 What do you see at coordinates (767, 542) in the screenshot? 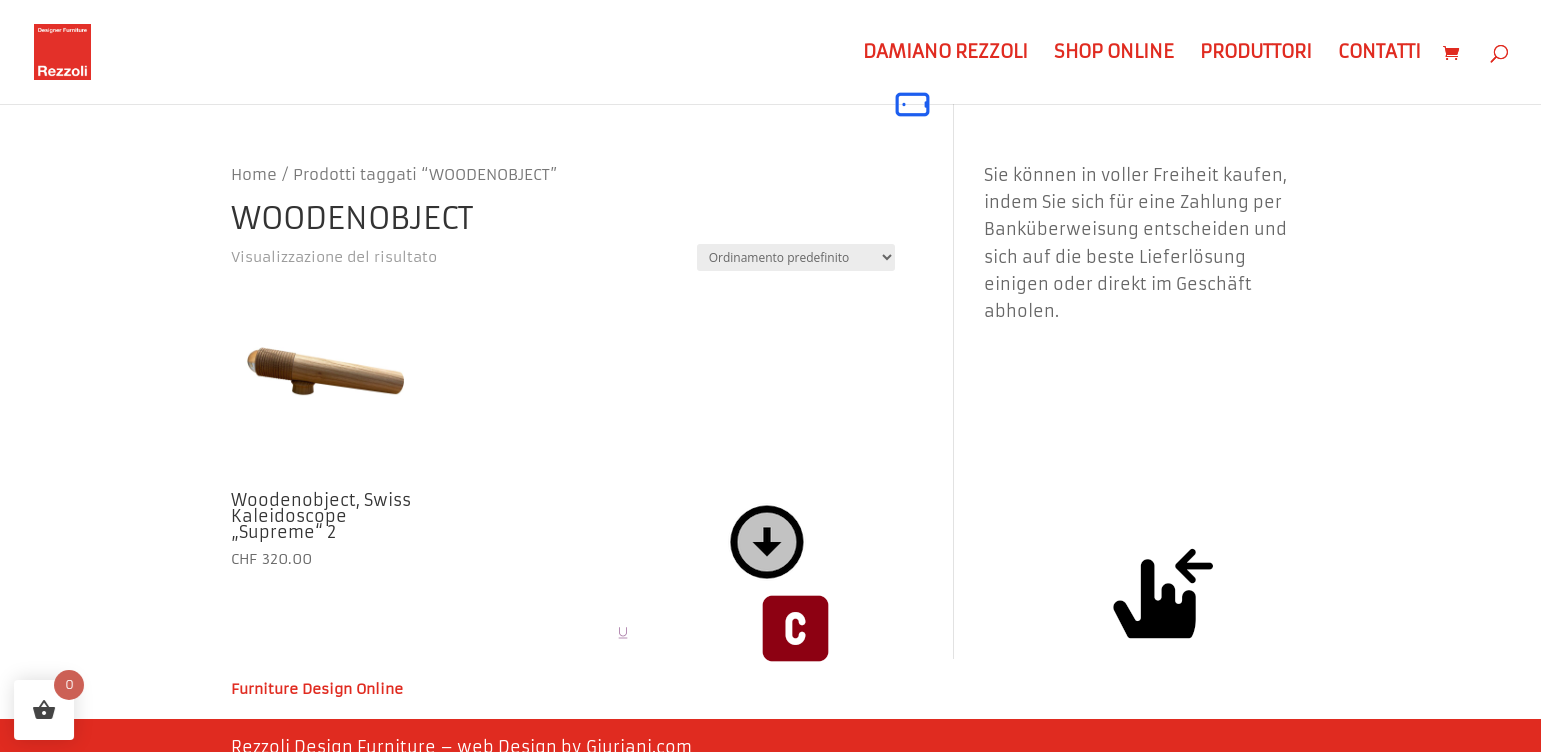
I see `download file or content` at bounding box center [767, 542].